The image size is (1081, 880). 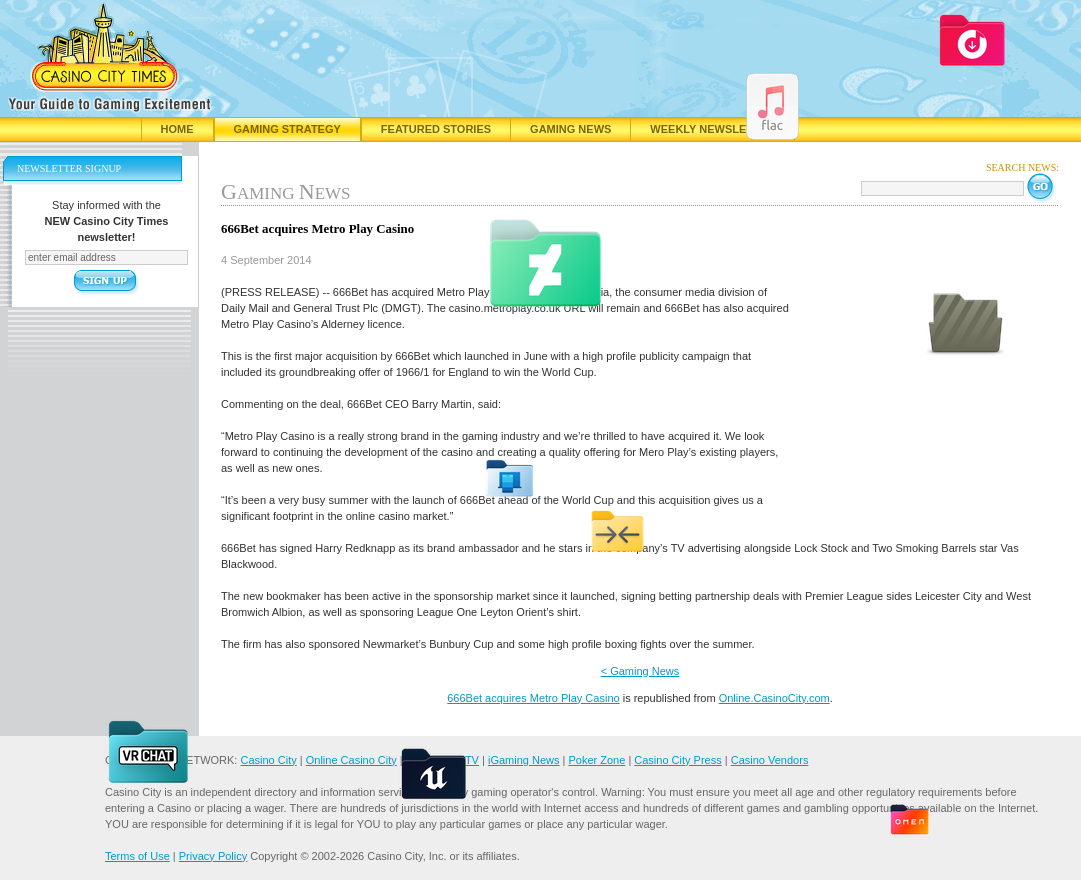 I want to click on open 4K Tokkit video downloads folder, so click(x=972, y=42).